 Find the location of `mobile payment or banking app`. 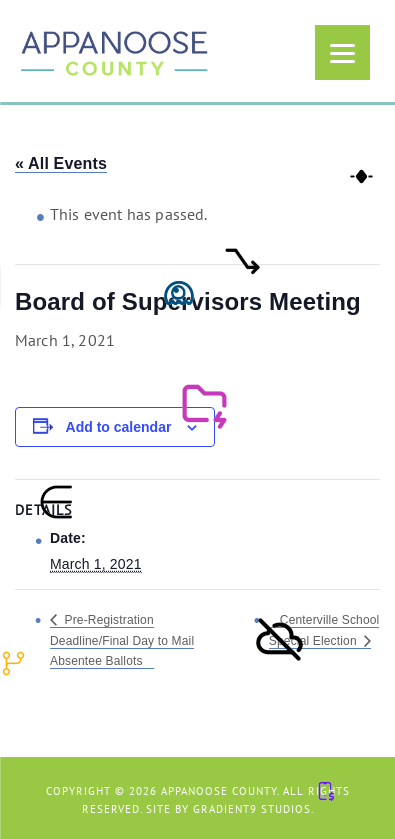

mobile payment or banking app is located at coordinates (325, 791).